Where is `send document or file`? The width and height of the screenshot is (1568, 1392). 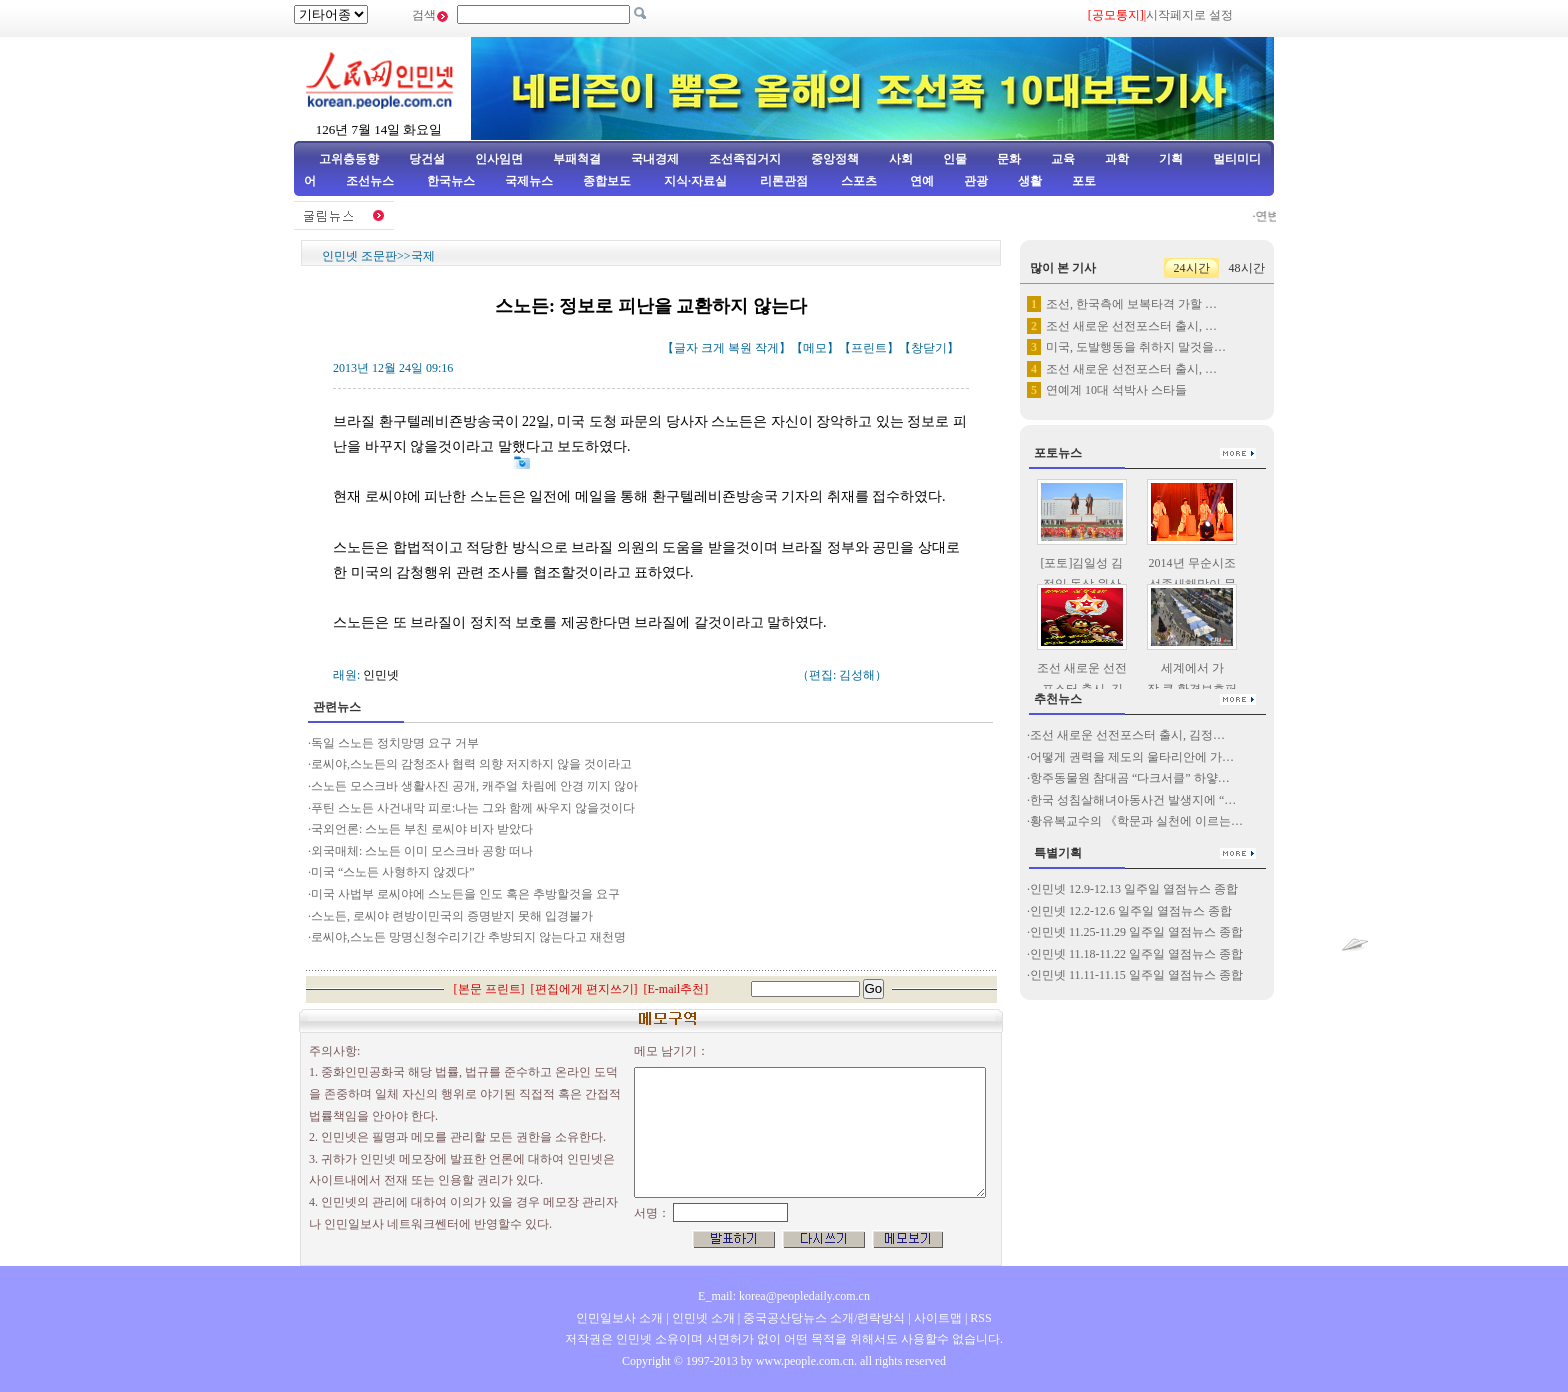
send document or file is located at coordinates (1355, 945).